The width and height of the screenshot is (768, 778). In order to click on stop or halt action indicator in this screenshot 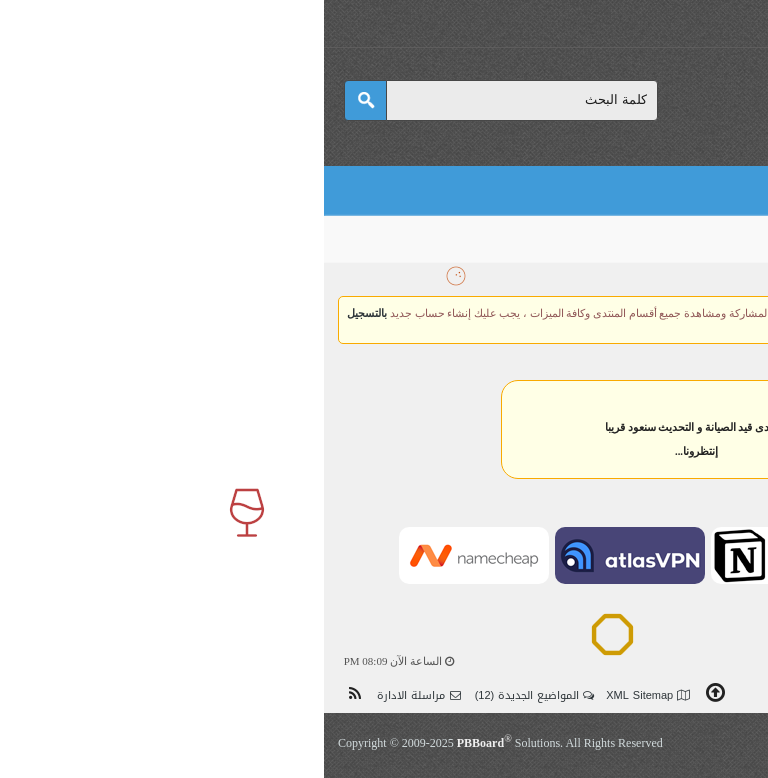, I will do `click(612, 634)`.